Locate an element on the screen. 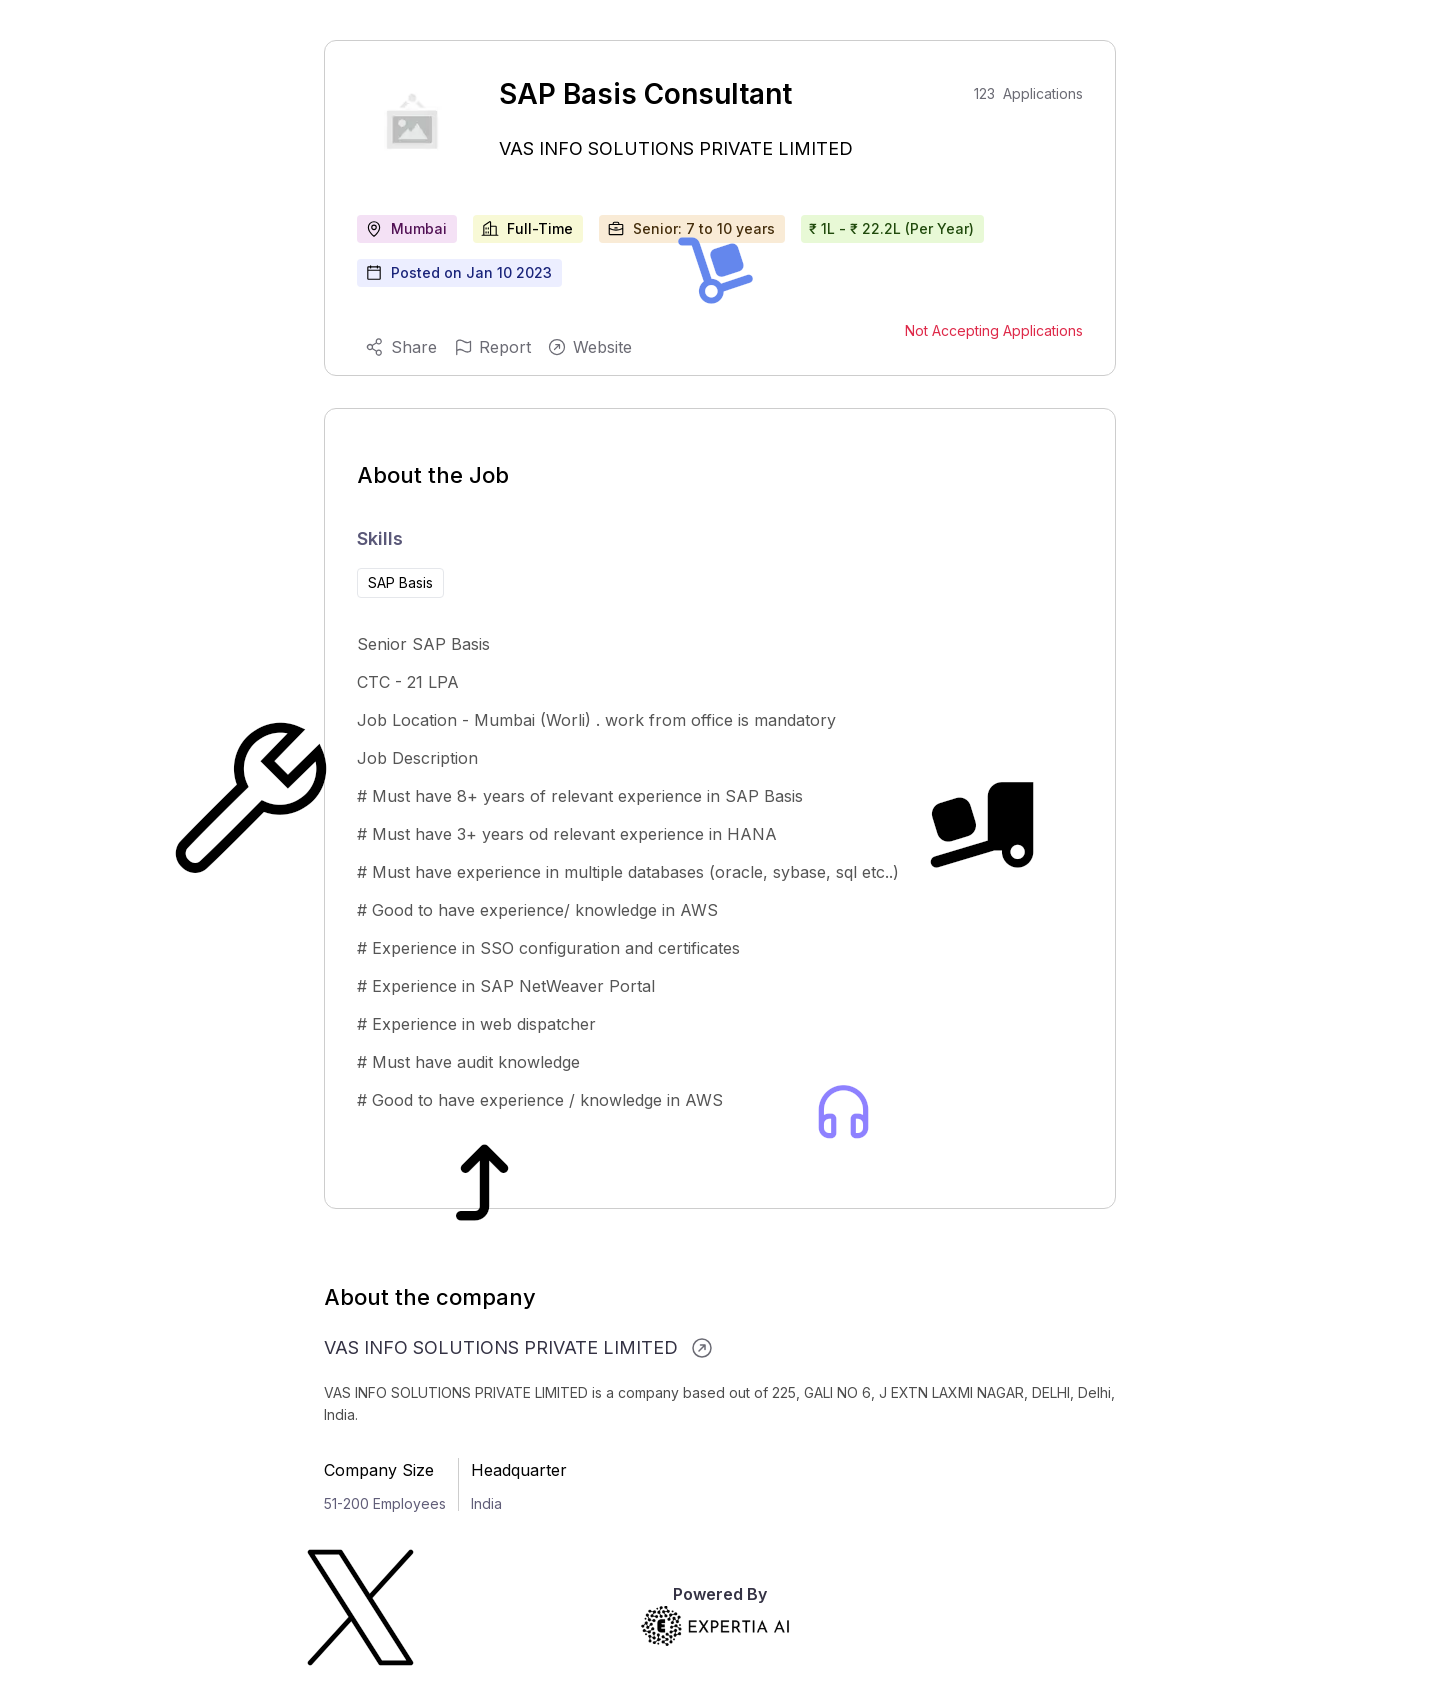 This screenshot has width=1440, height=1694. open the X (formerly Twitter) app is located at coordinates (360, 1607).